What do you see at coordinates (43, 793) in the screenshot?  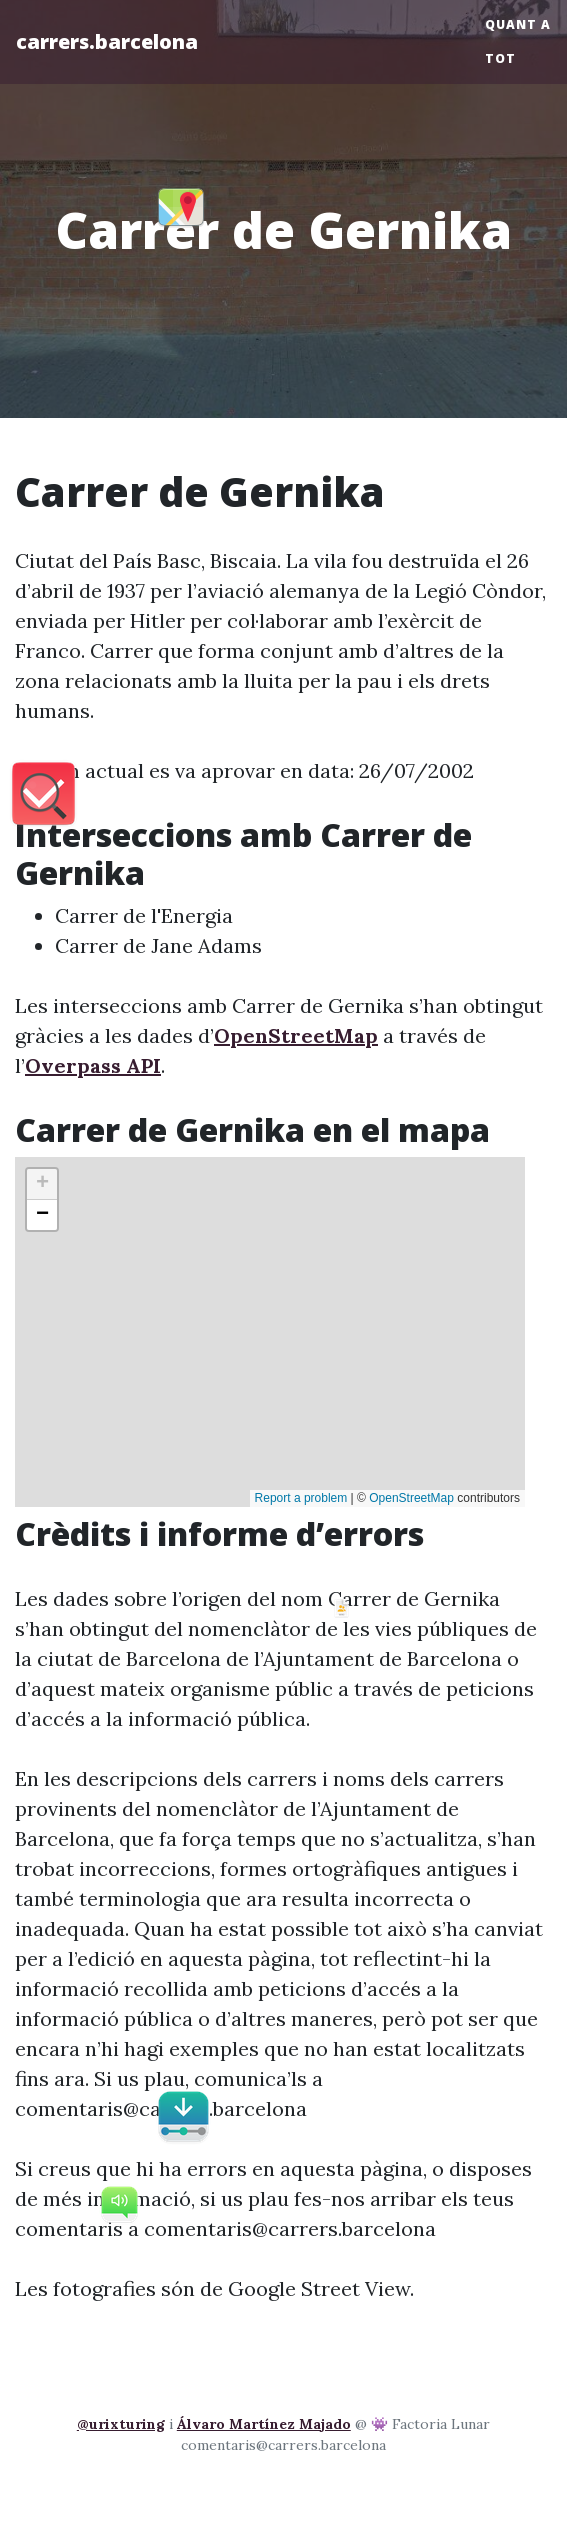 I see `open system configuration tool` at bounding box center [43, 793].